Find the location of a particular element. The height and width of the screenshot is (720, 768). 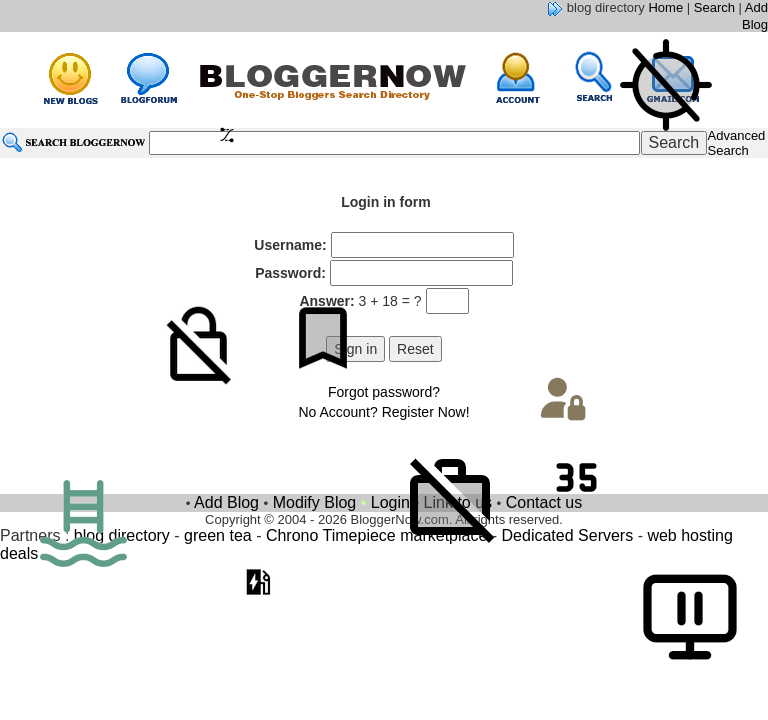

location services disabled is located at coordinates (666, 85).